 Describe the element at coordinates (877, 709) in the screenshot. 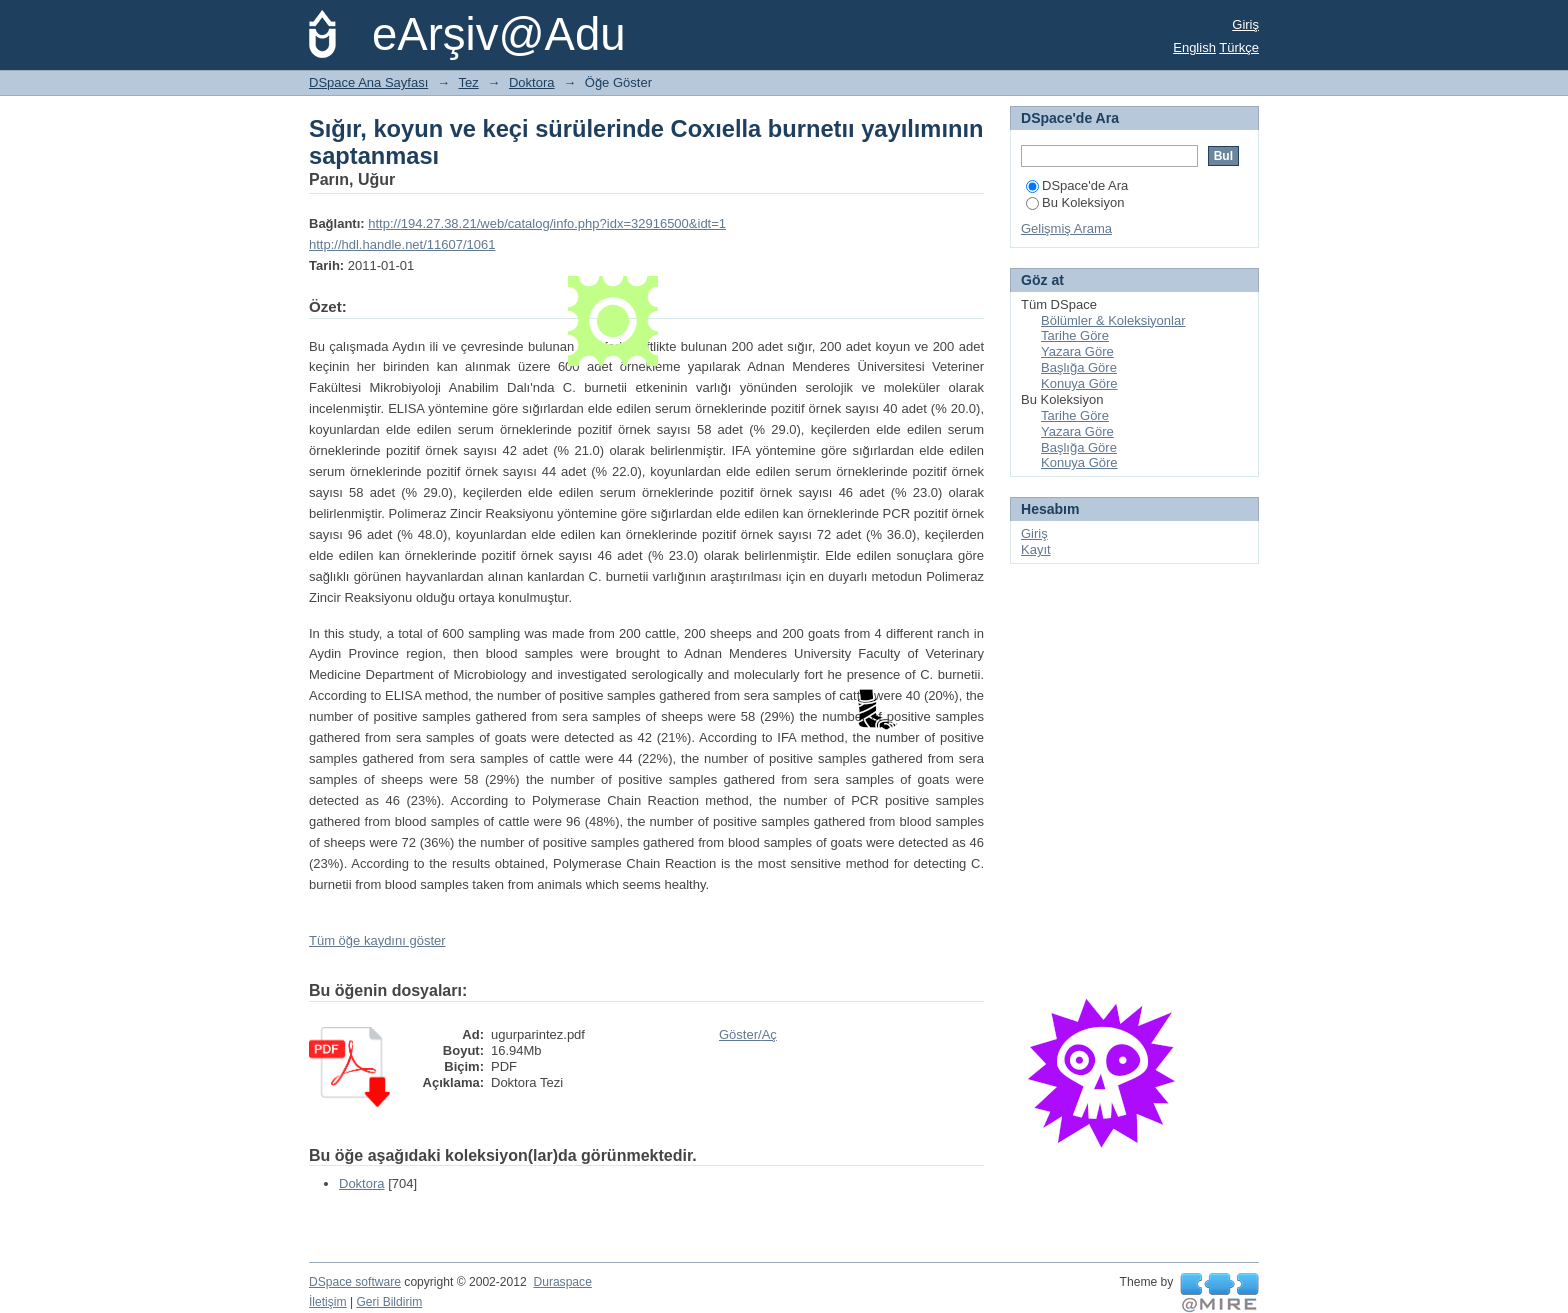

I see `indicates foot injury or bandaged condition` at that location.